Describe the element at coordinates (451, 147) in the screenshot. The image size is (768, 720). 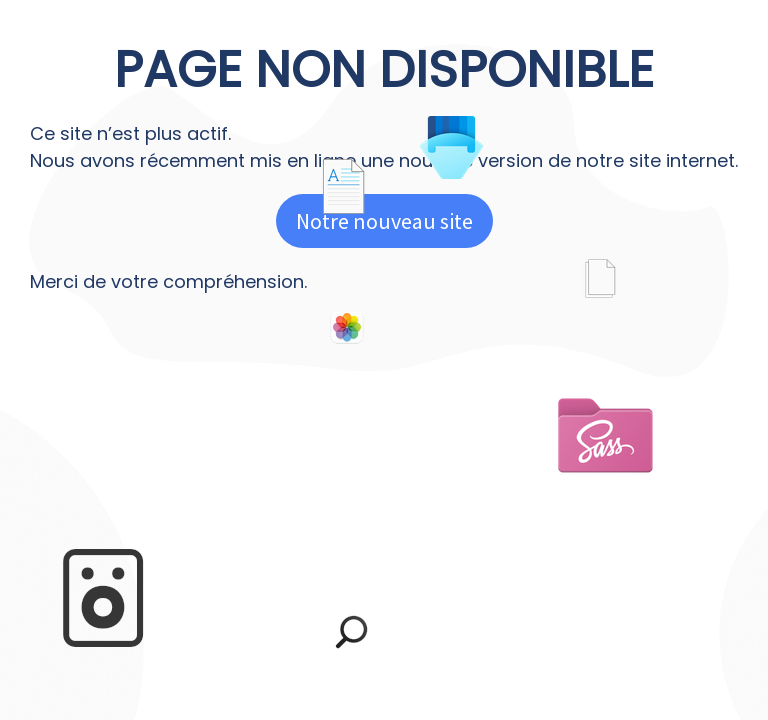
I see `open the warehouse app for managing software packages` at that location.